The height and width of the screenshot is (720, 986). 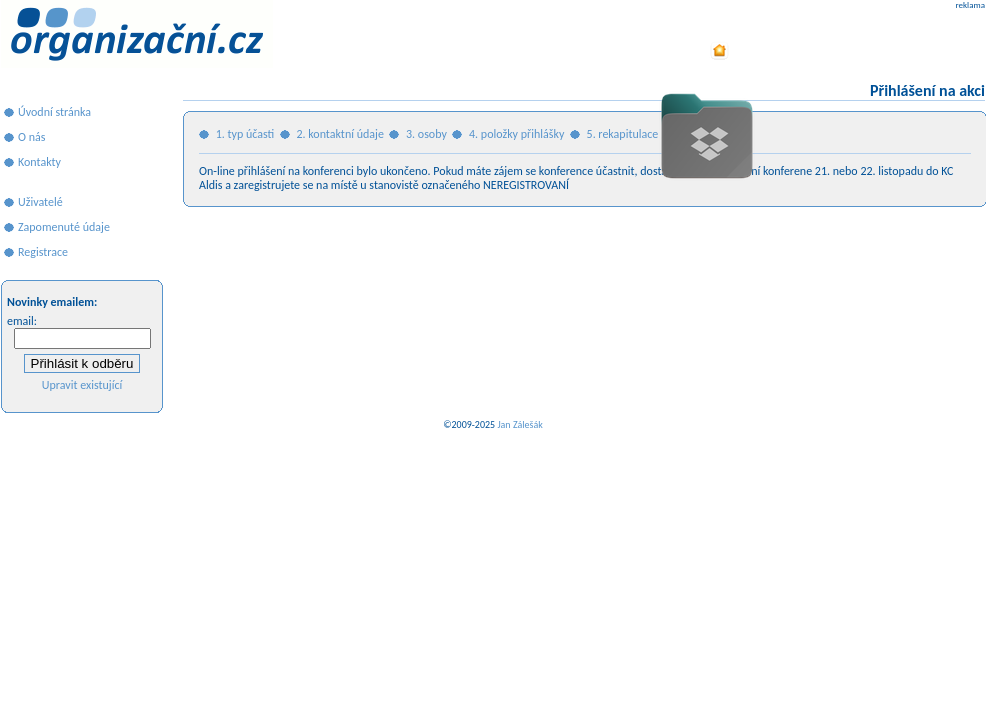 I want to click on open your Dropbox synced folder, so click(x=707, y=136).